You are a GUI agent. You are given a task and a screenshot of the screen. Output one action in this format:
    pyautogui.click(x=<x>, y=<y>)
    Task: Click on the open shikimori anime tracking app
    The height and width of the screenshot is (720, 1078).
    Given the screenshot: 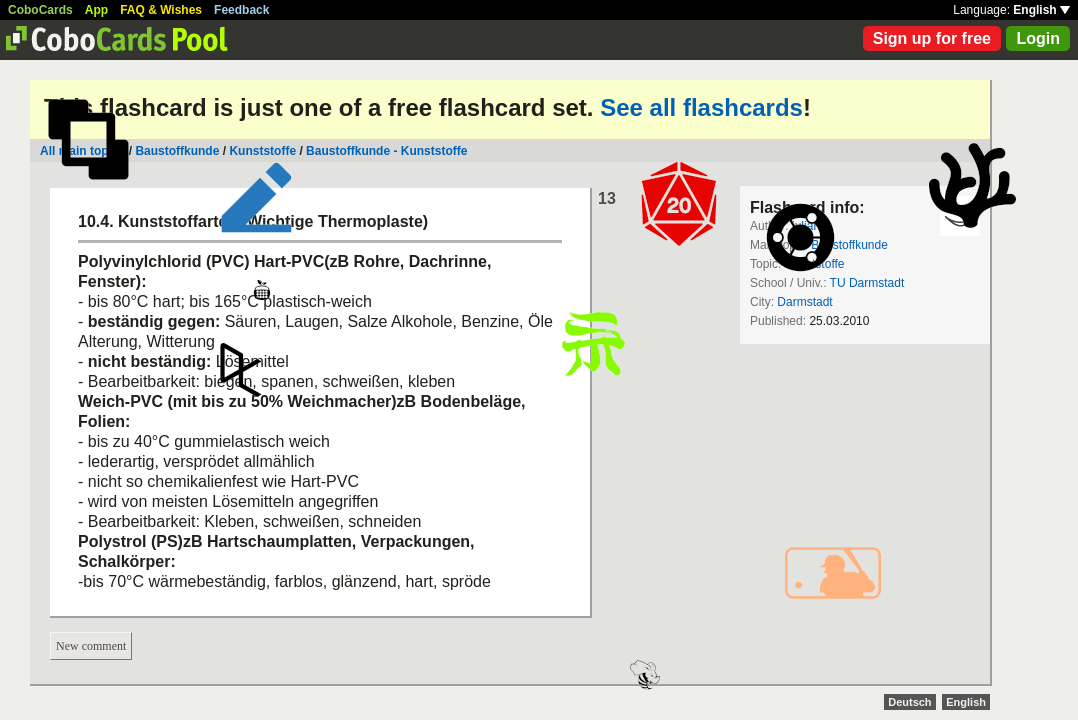 What is the action you would take?
    pyautogui.click(x=593, y=343)
    